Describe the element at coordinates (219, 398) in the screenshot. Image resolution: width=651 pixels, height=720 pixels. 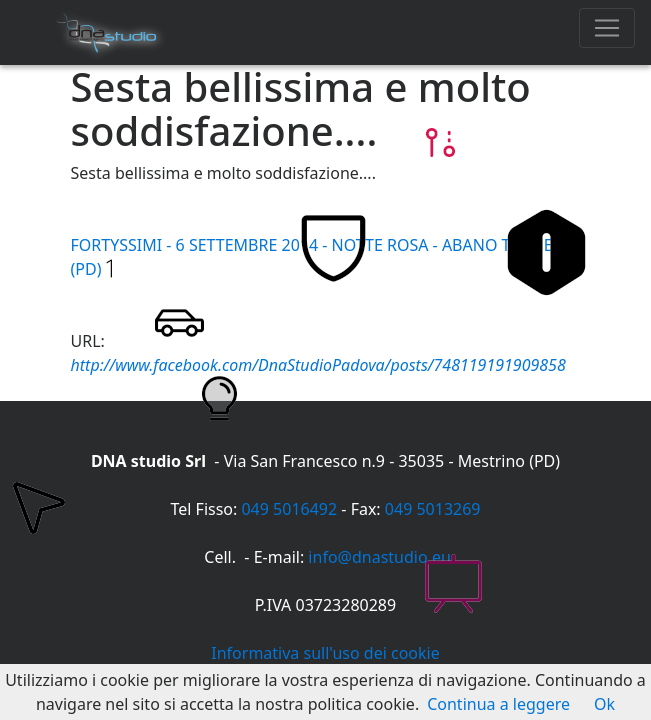
I see `access tips or helpful suggestions` at that location.